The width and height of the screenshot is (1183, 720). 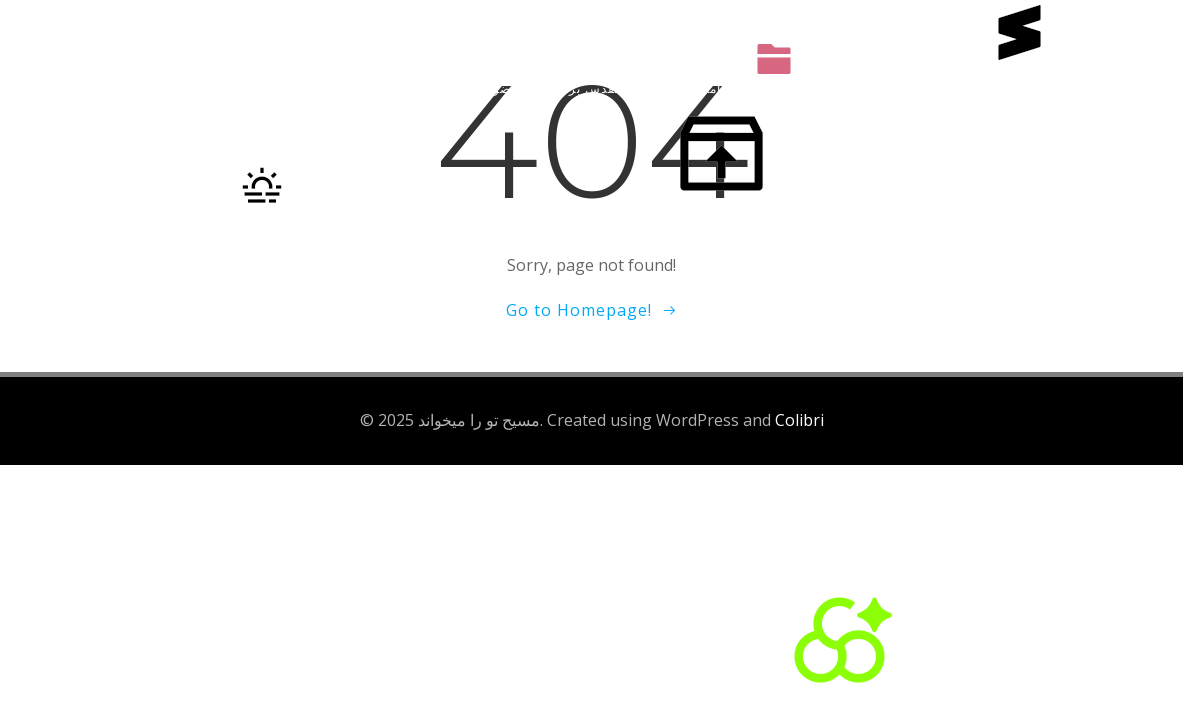 What do you see at coordinates (839, 645) in the screenshot?
I see `apply AI-powered color filters to an image` at bounding box center [839, 645].